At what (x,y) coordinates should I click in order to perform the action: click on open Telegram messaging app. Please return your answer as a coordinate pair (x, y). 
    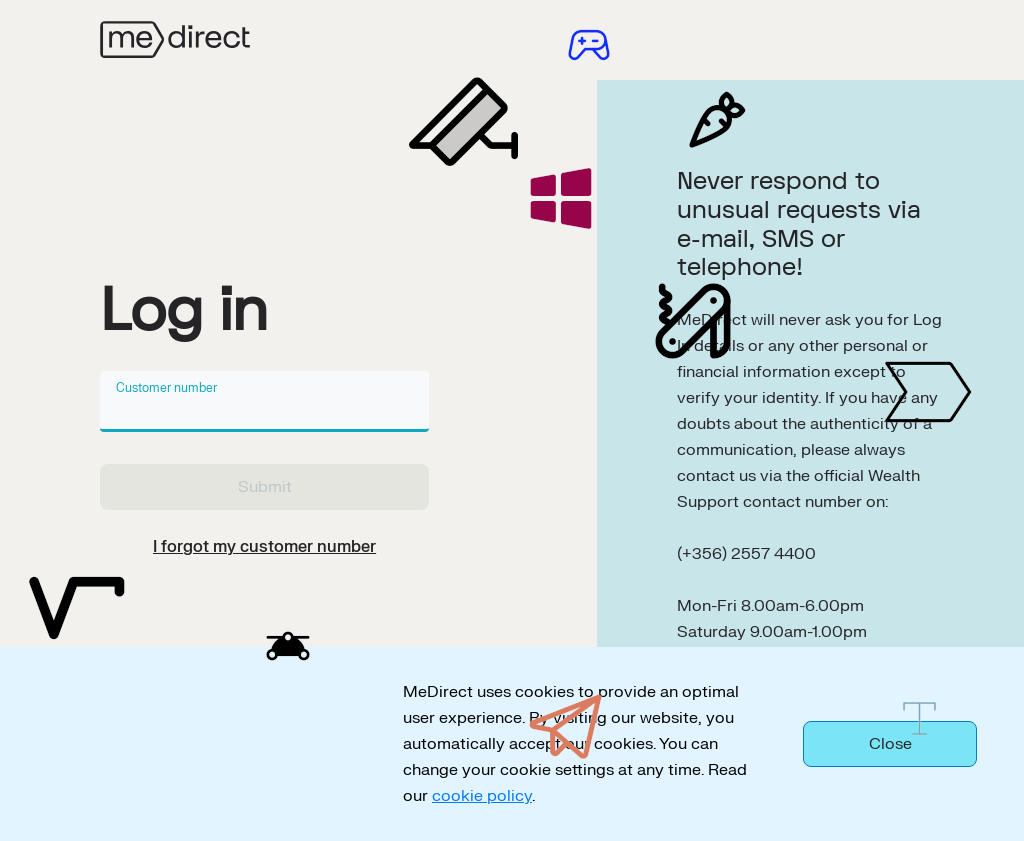
    Looking at the image, I should click on (568, 728).